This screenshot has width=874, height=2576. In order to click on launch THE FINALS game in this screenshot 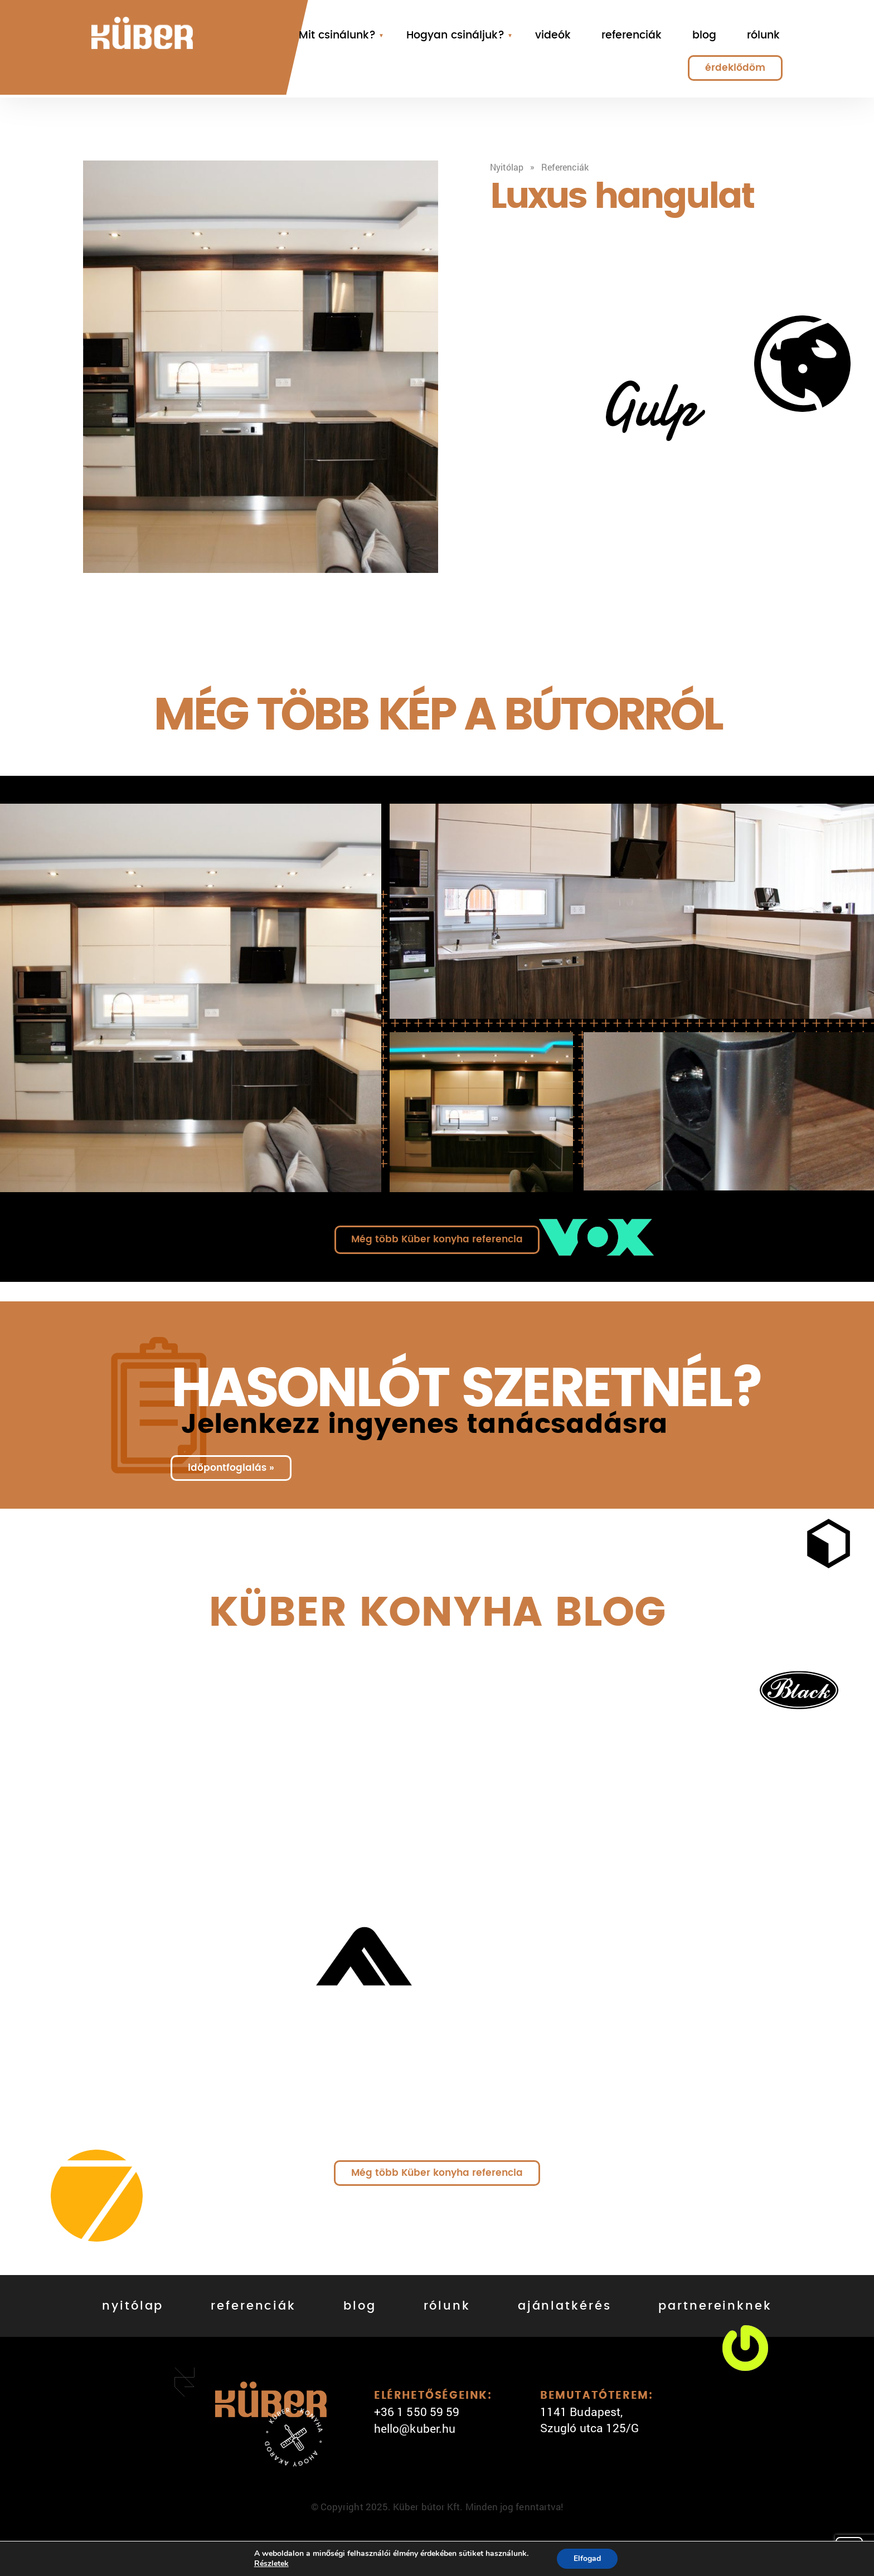, I will do `click(364, 1956)`.